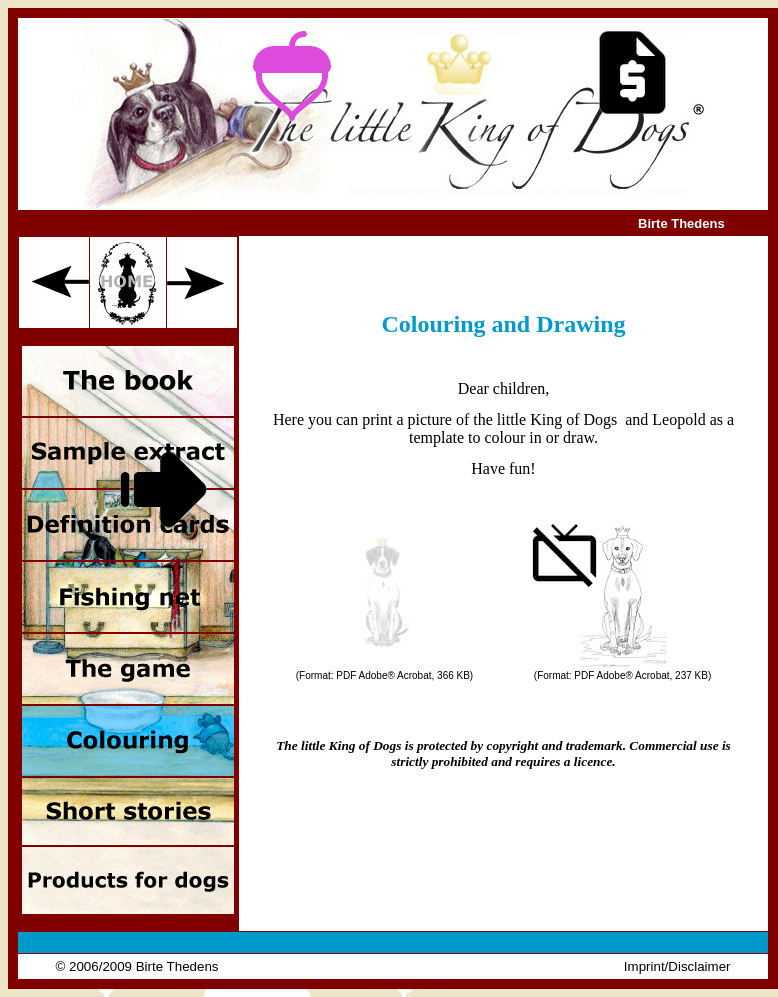 The width and height of the screenshot is (778, 997). What do you see at coordinates (164, 489) in the screenshot?
I see `skip to end or last item` at bounding box center [164, 489].